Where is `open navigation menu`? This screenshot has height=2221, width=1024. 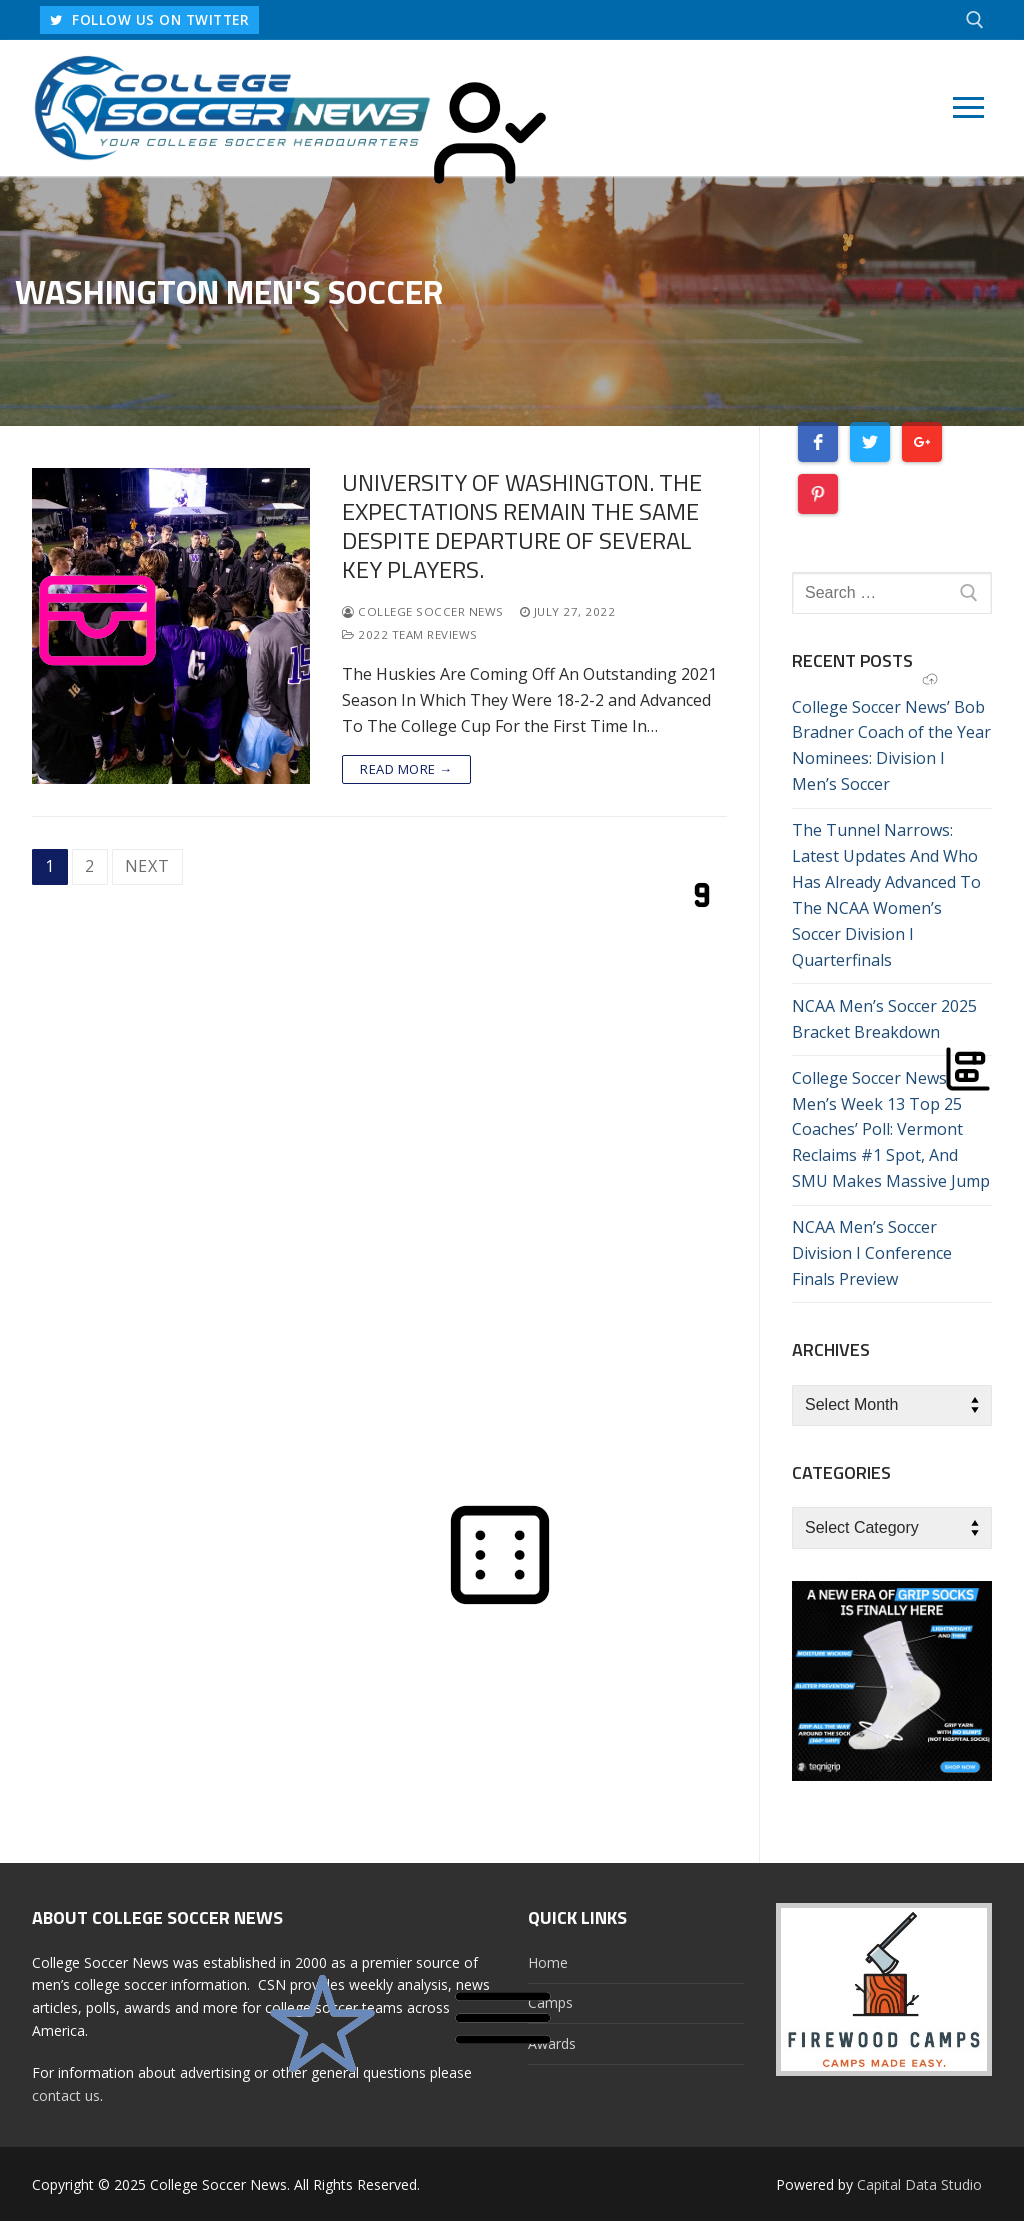 open navigation menu is located at coordinates (503, 2018).